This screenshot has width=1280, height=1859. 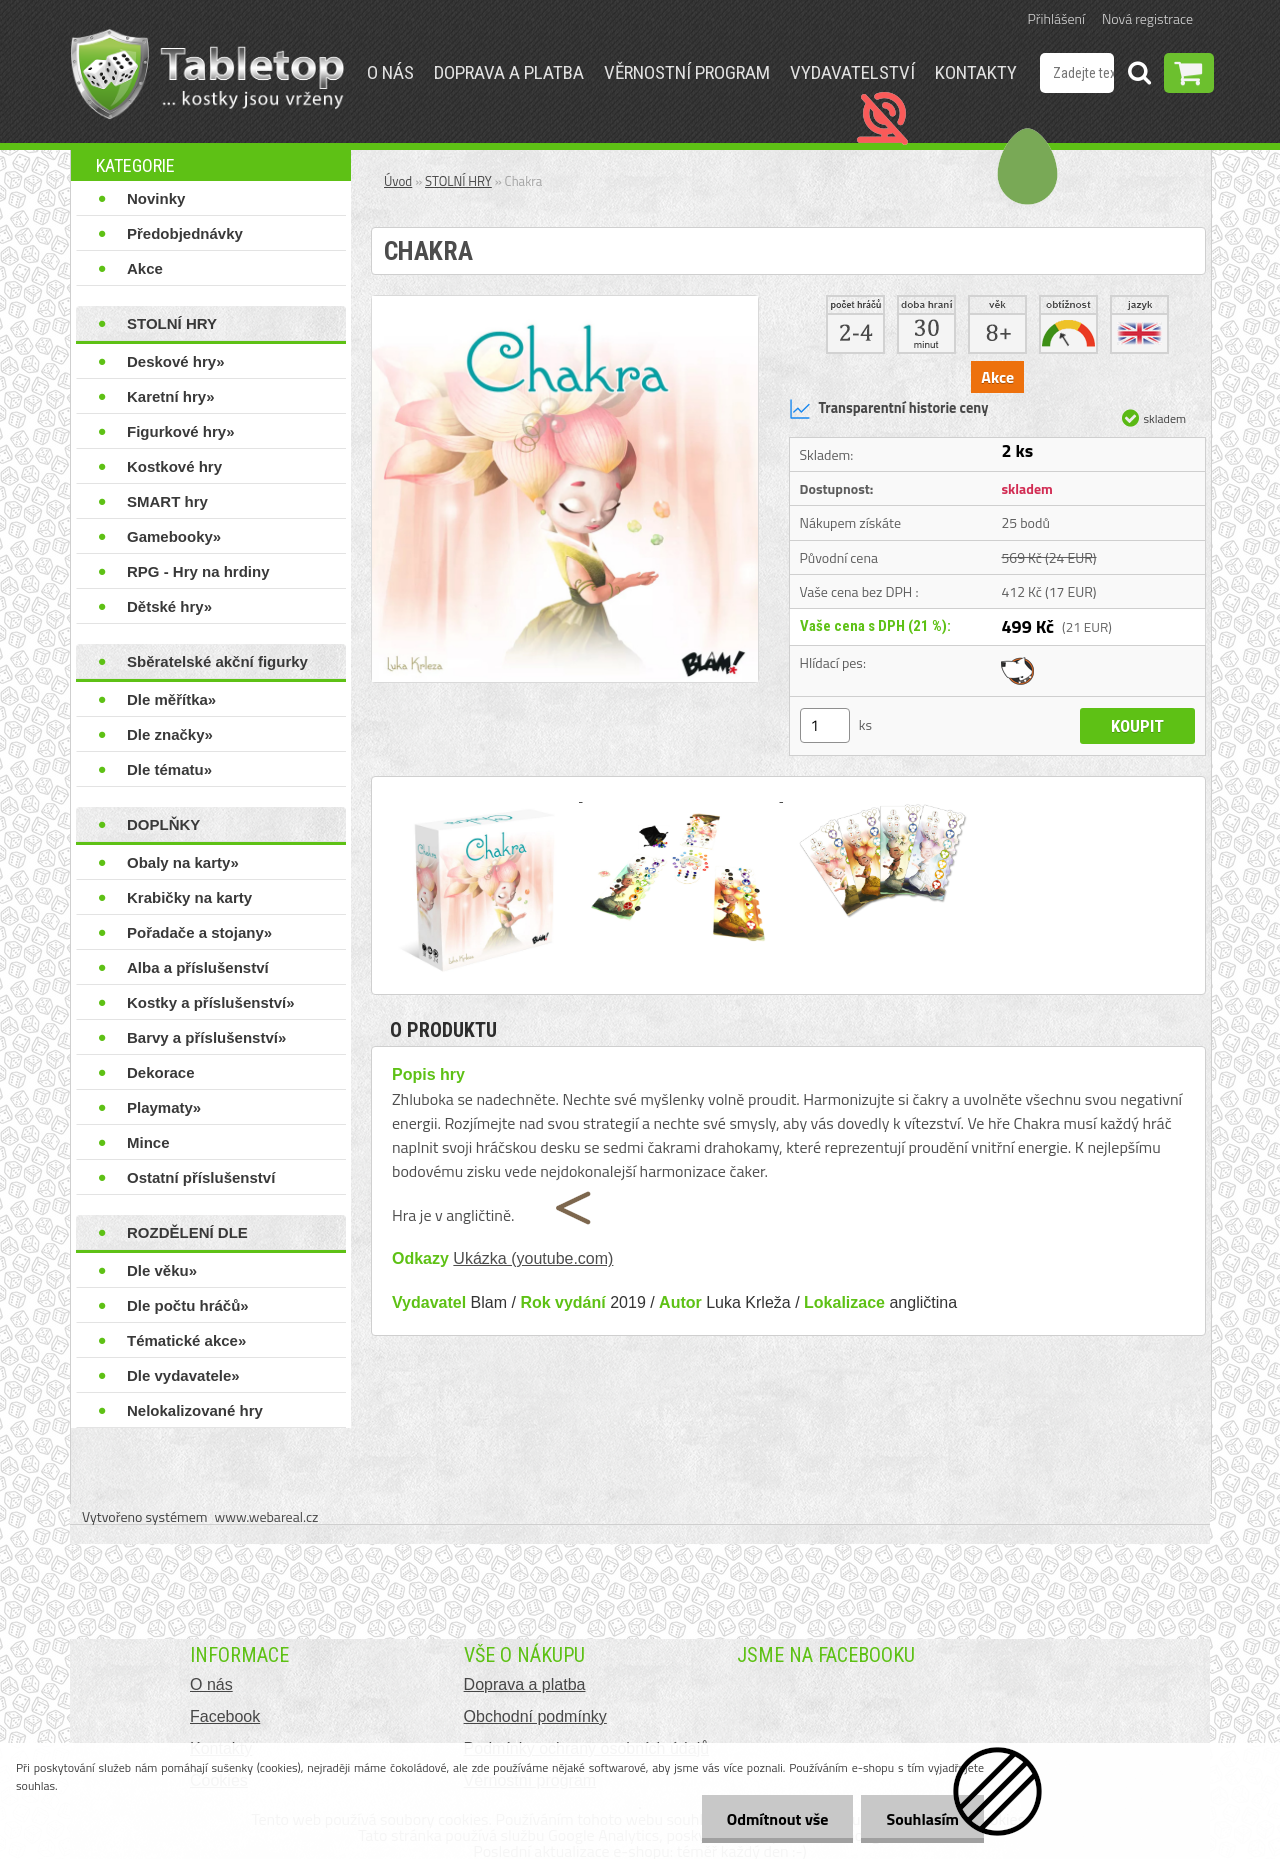 I want to click on indicates a restricted or prohibited action, so click(x=997, y=1791).